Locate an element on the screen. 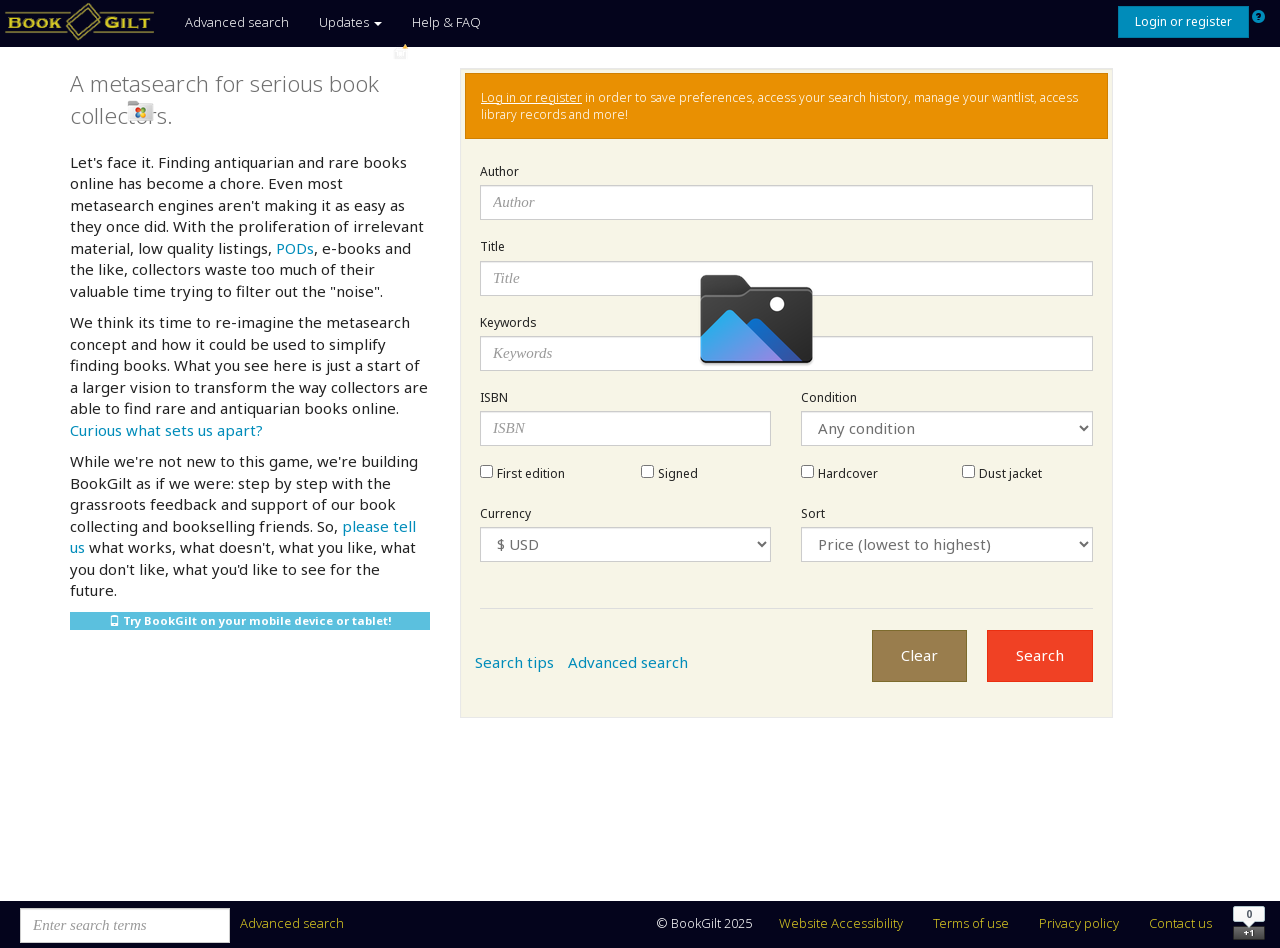 This screenshot has width=1280, height=948. indicates important software updates are available is located at coordinates (400, 51).